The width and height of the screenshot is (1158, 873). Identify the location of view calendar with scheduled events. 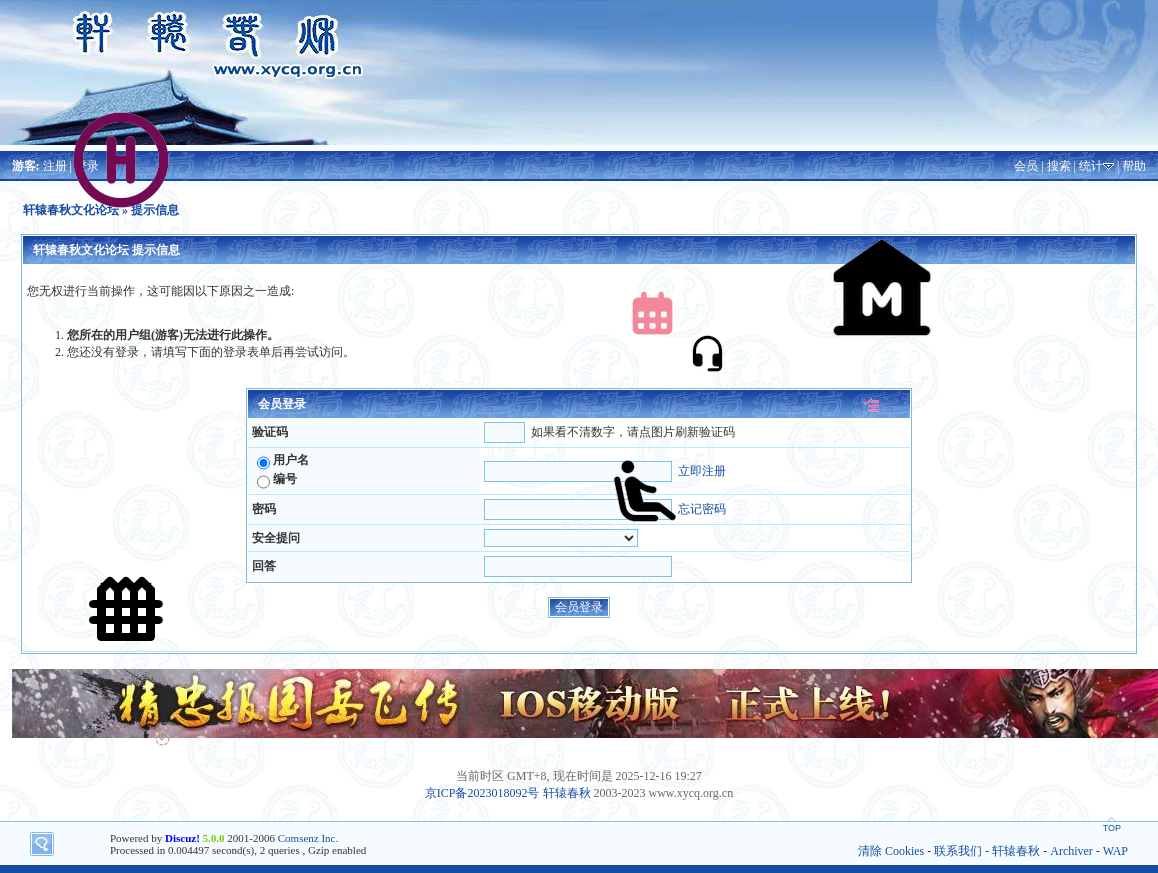
(652, 314).